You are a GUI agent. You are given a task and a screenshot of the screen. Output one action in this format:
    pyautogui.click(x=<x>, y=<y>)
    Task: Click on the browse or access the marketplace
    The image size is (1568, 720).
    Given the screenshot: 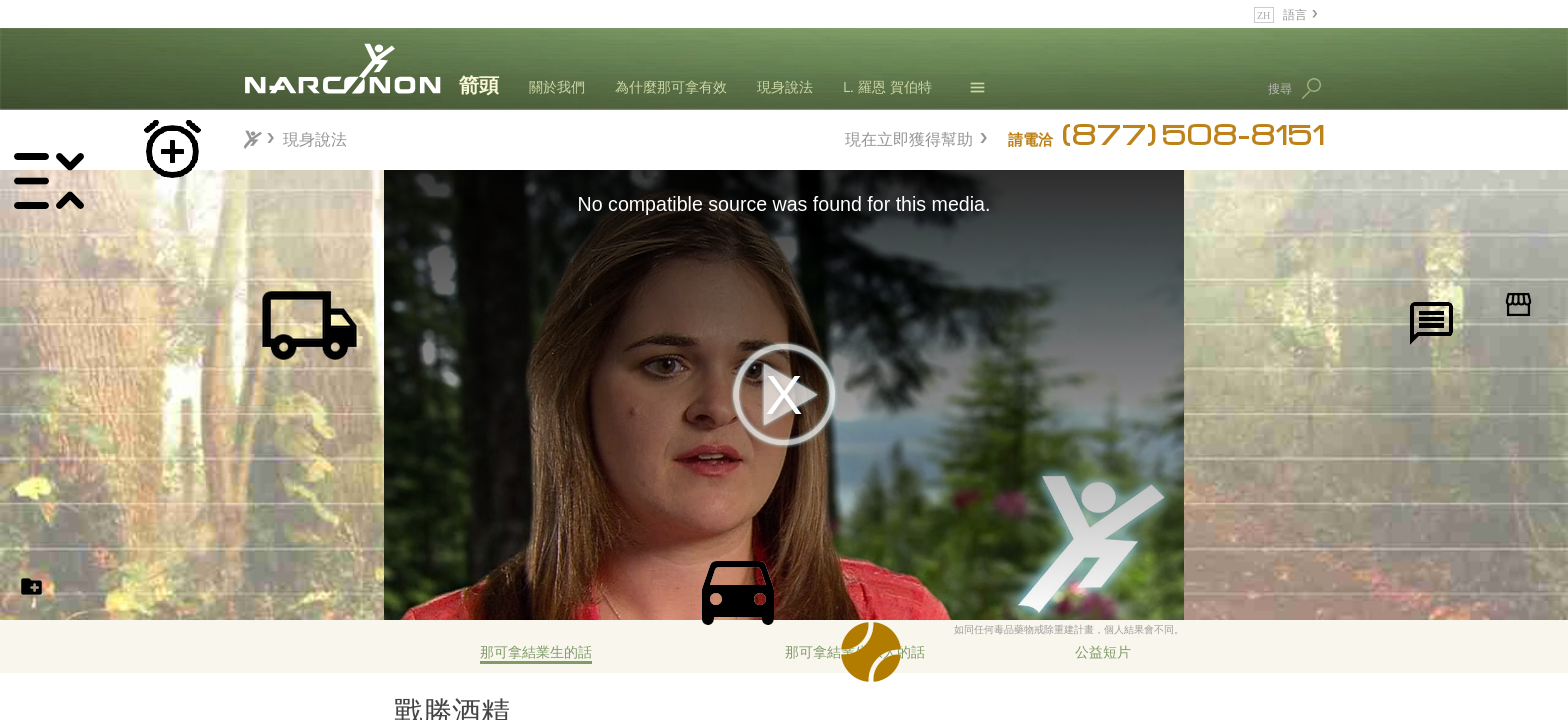 What is the action you would take?
    pyautogui.click(x=1518, y=304)
    